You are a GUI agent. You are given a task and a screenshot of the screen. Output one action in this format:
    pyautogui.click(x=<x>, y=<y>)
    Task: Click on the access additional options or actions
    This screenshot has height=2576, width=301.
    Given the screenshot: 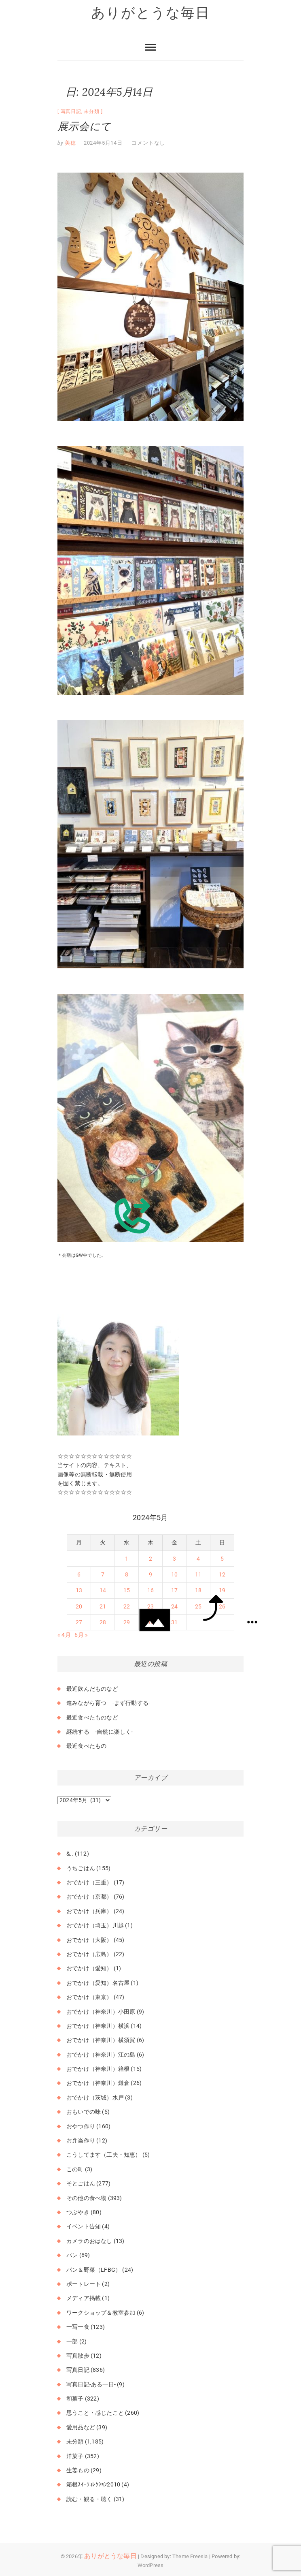 What is the action you would take?
    pyautogui.click(x=252, y=1622)
    